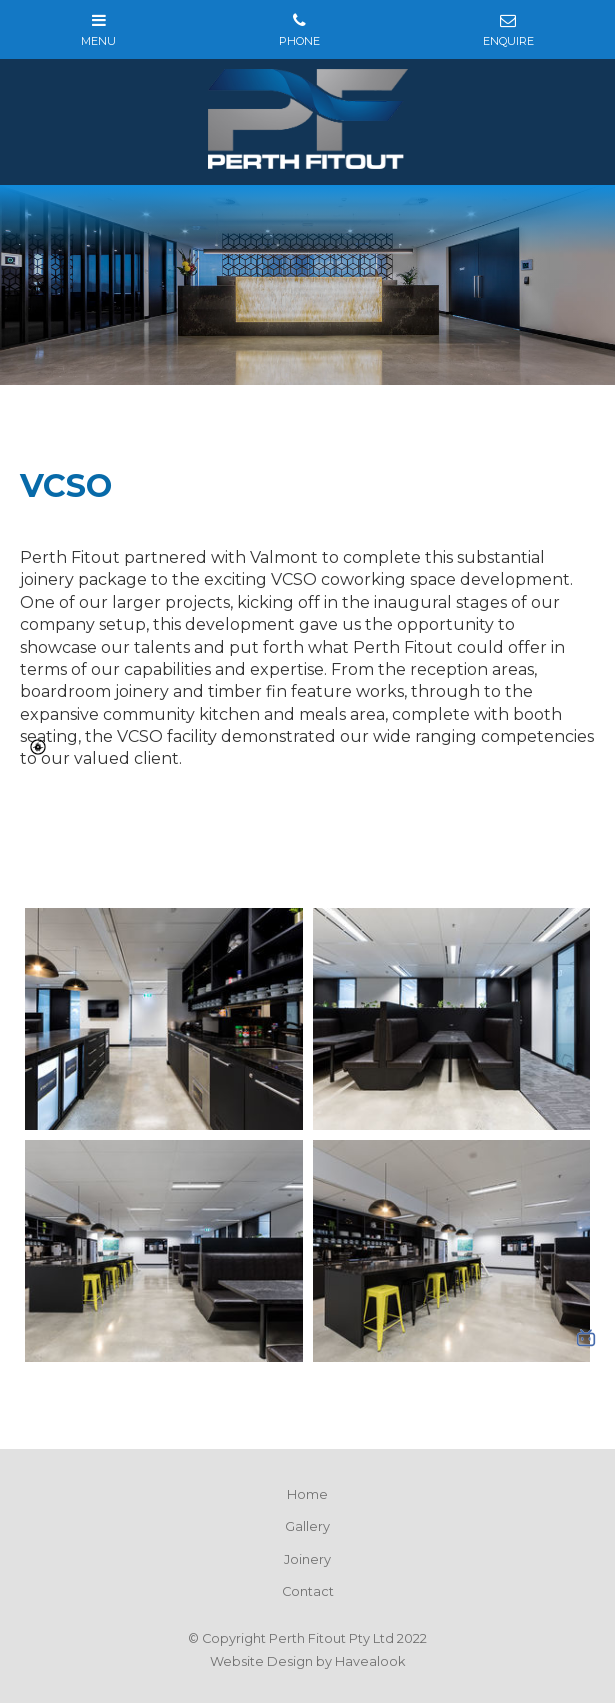 The height and width of the screenshot is (1703, 615). I want to click on creative commons sampling plus license indicator, so click(38, 747).